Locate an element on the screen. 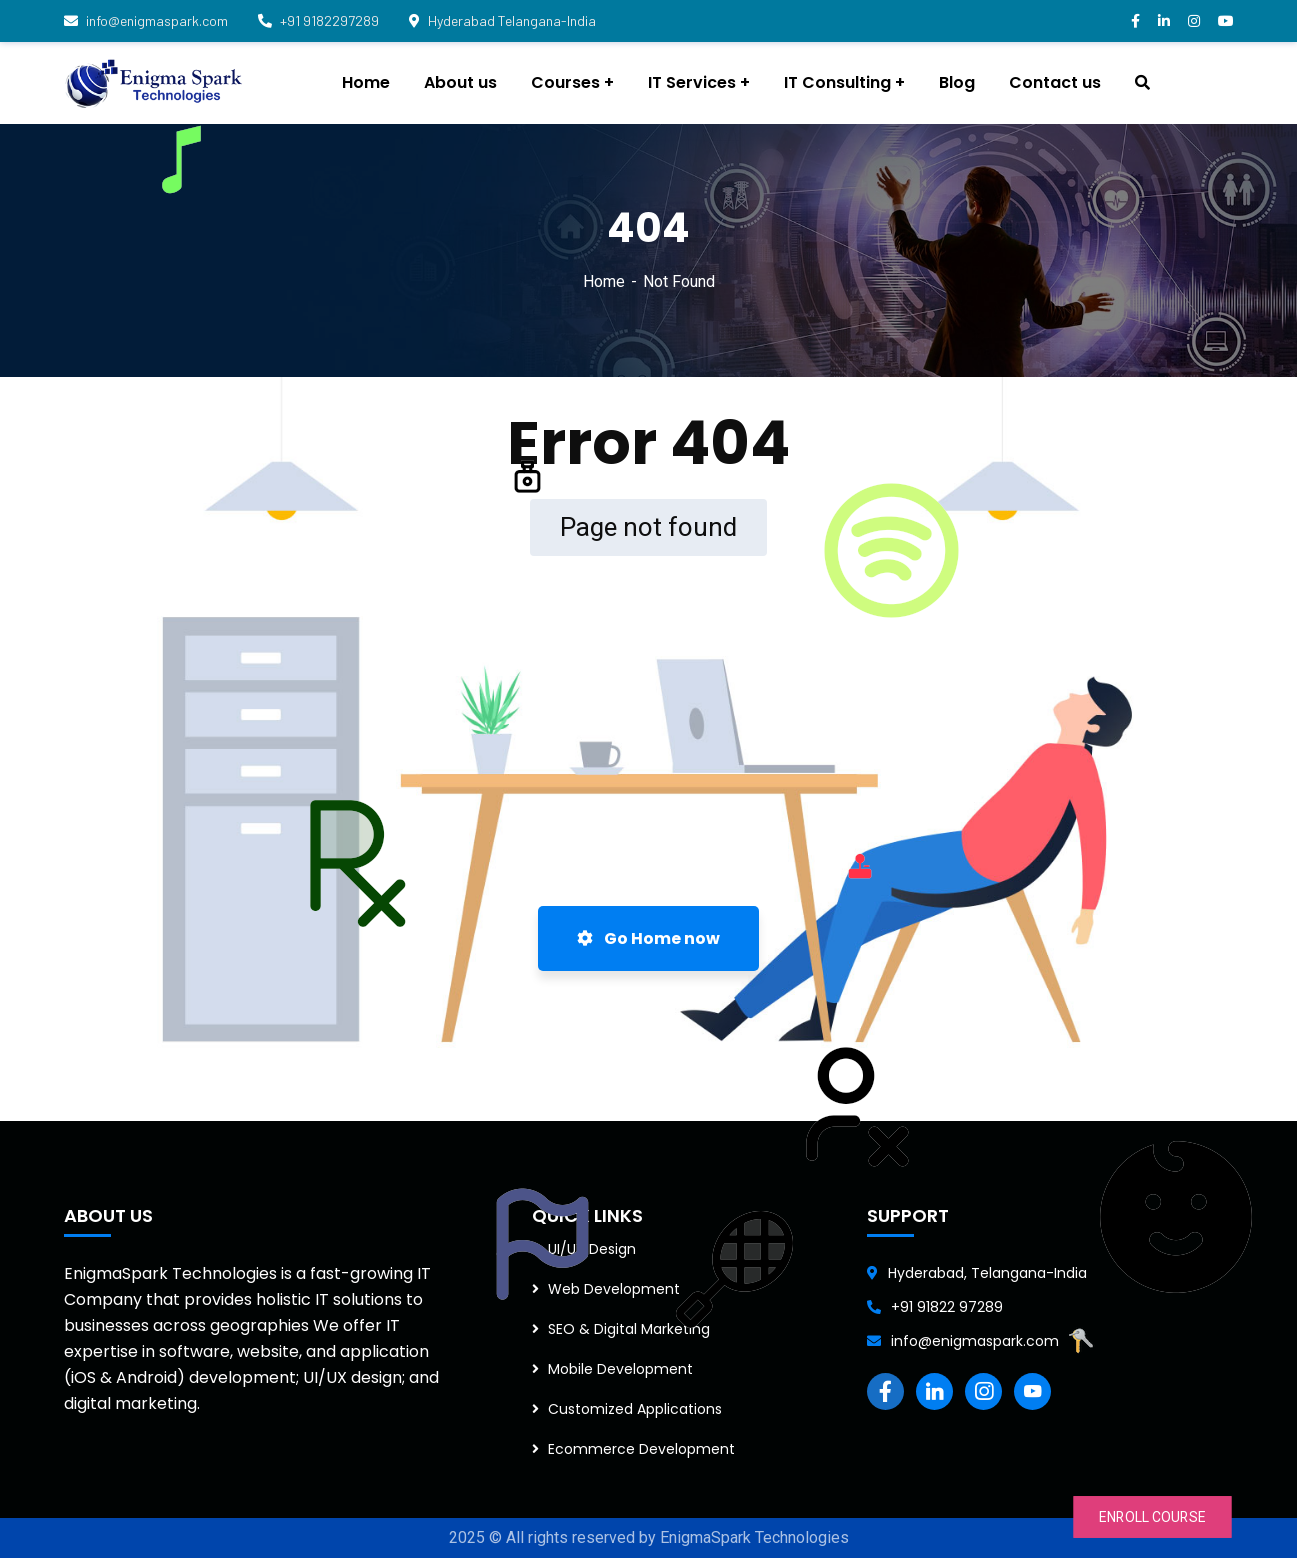 The width and height of the screenshot is (1297, 1558). remove a user from a list or group is located at coordinates (846, 1104).